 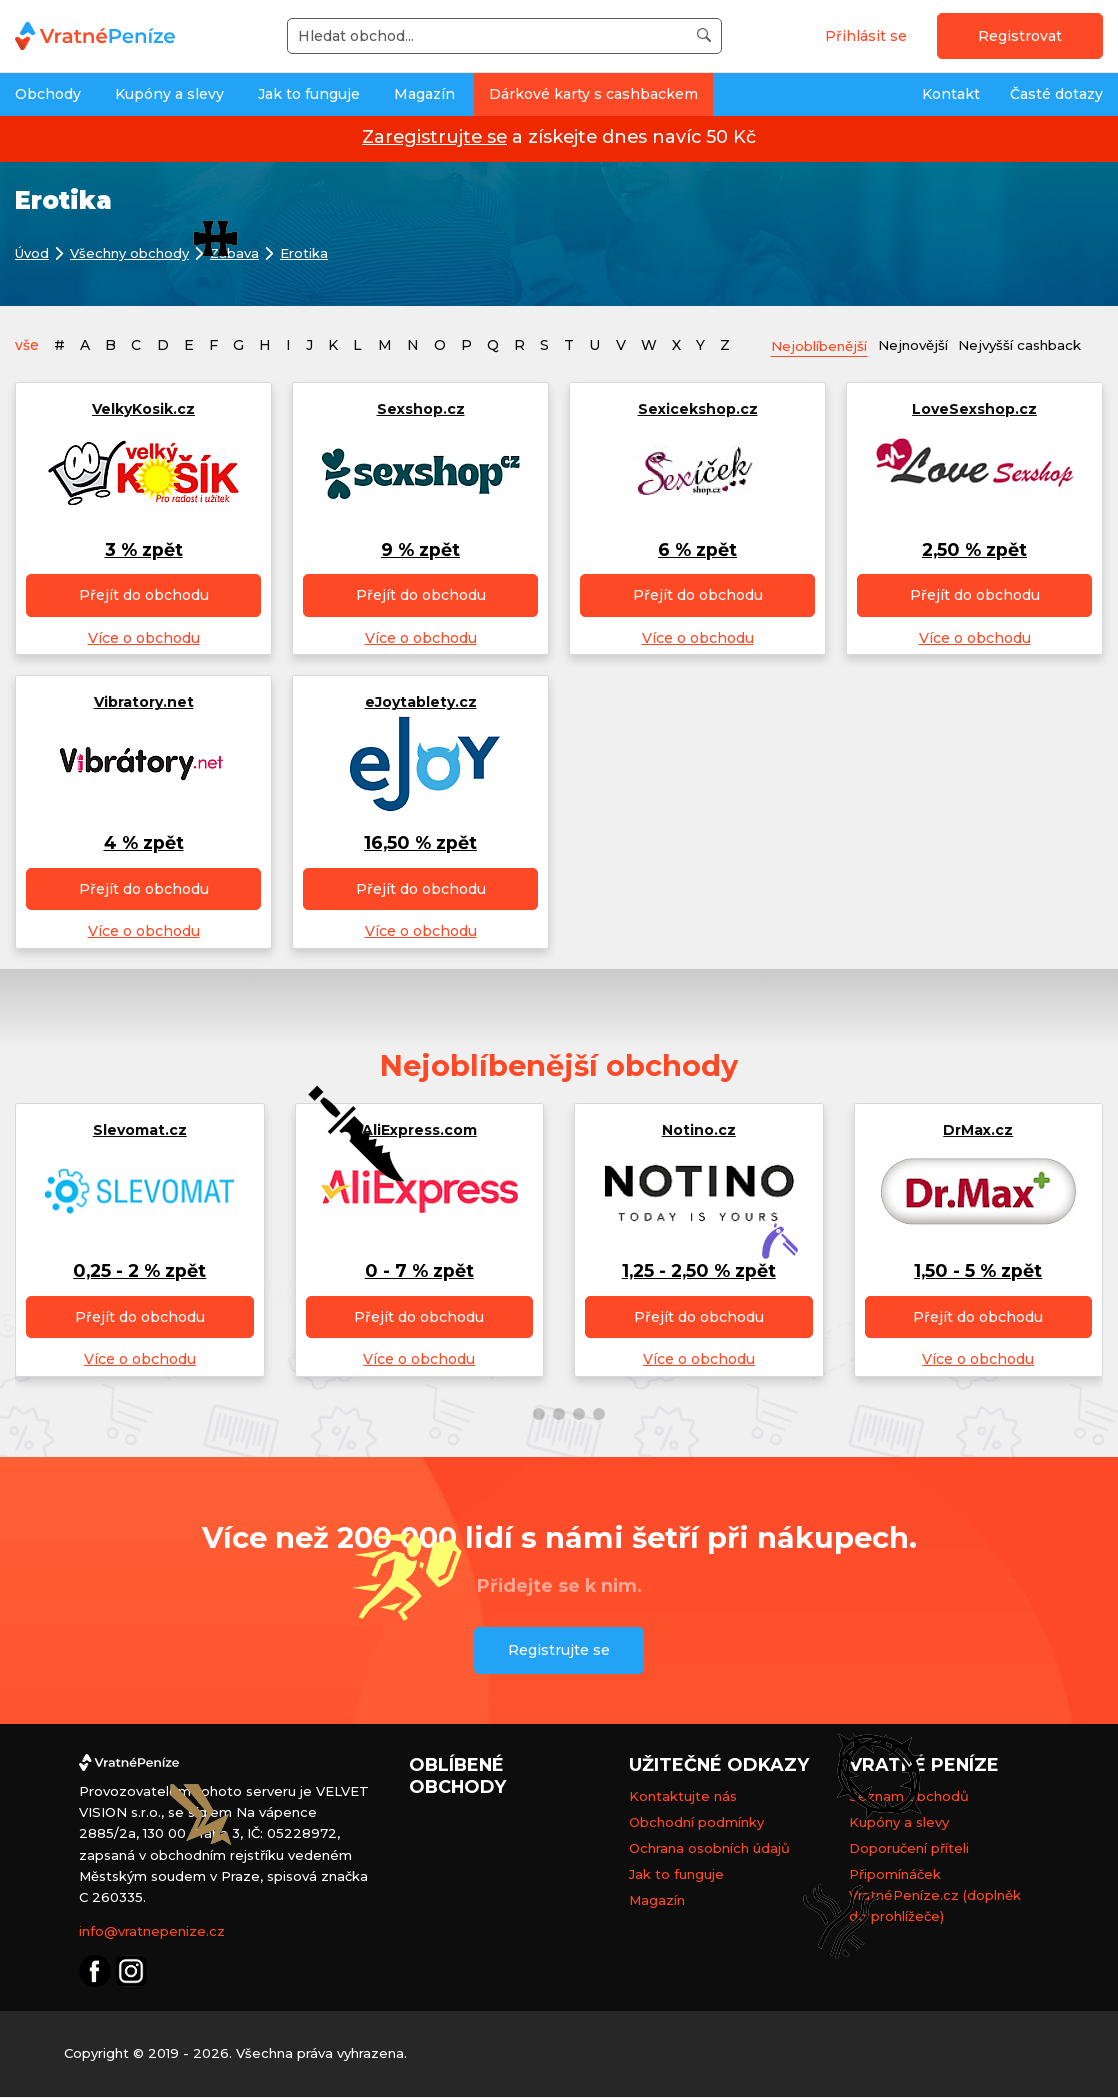 I want to click on activate shield bash ability, so click(x=407, y=1577).